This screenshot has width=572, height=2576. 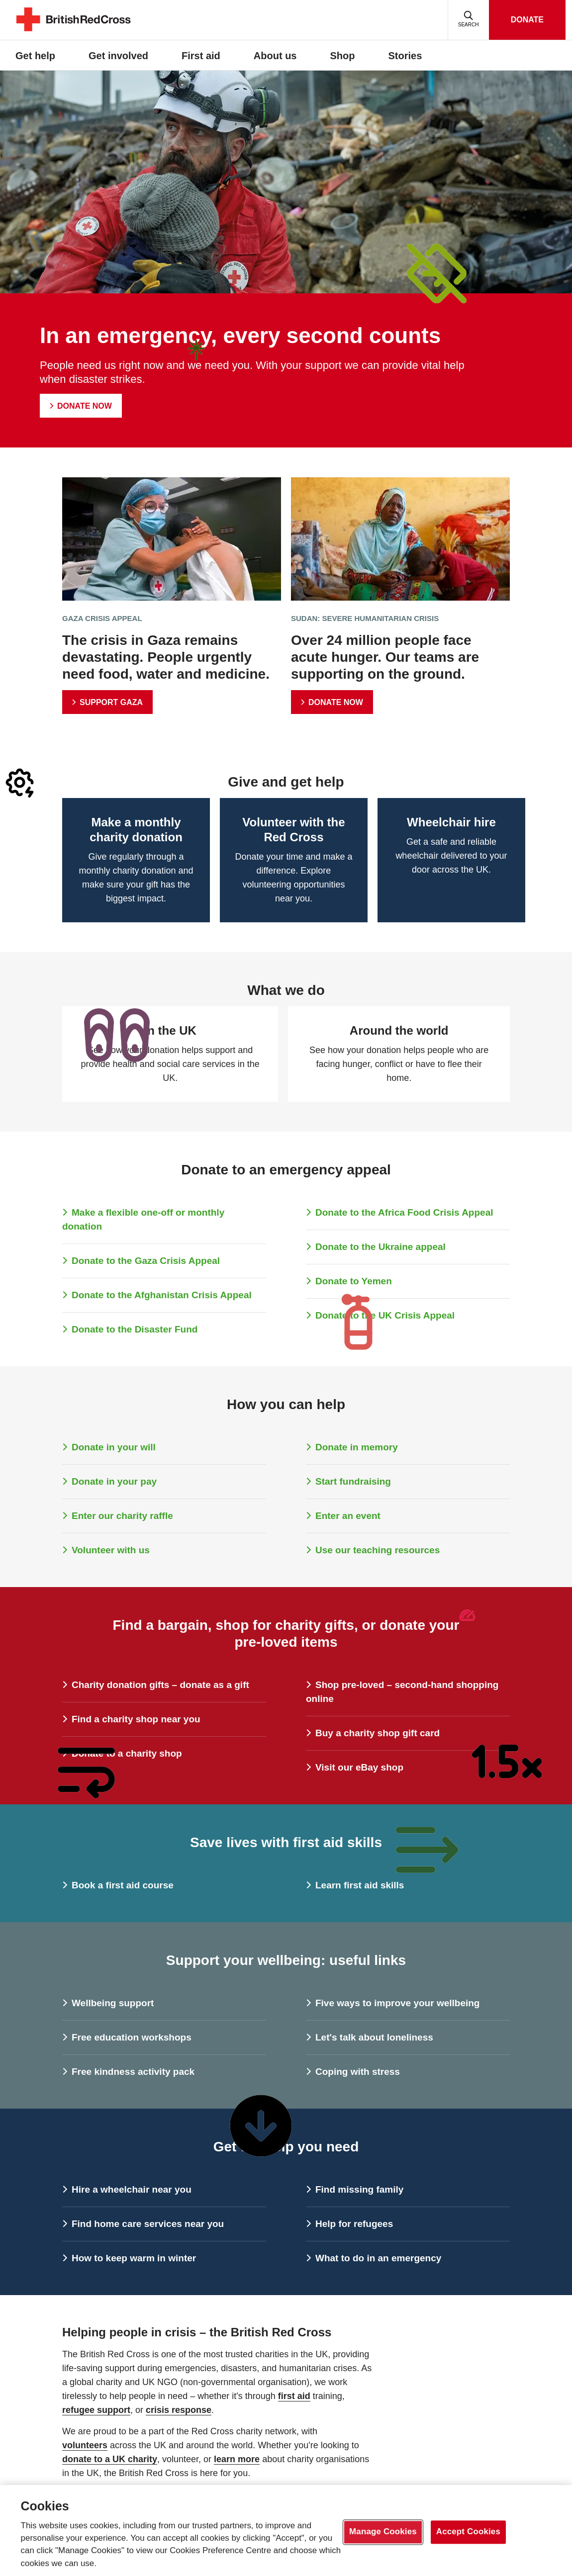 I want to click on access power or performance settings, so click(x=19, y=782).